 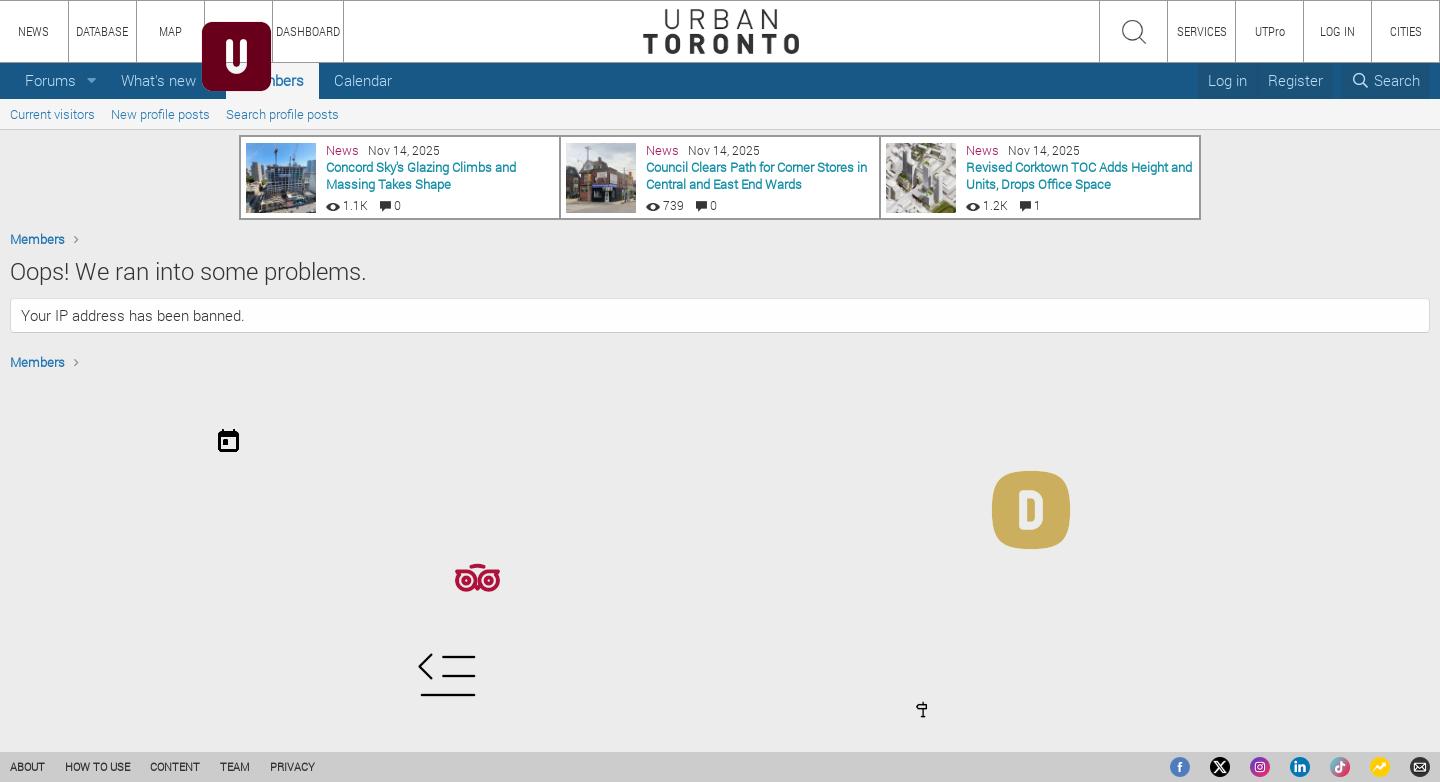 I want to click on indicates a "D" grade or rating, so click(x=1031, y=510).